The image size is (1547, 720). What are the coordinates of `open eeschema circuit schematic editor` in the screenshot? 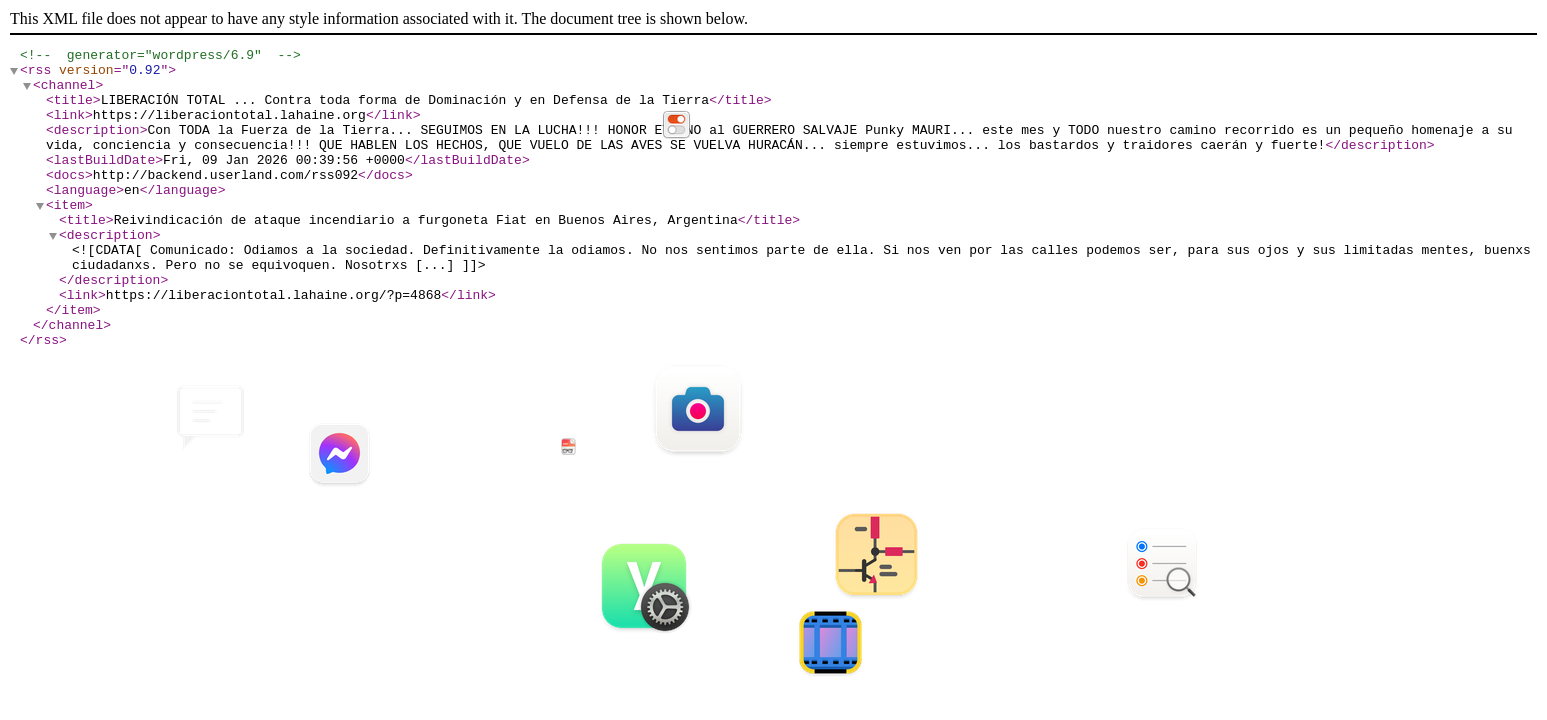 It's located at (876, 554).